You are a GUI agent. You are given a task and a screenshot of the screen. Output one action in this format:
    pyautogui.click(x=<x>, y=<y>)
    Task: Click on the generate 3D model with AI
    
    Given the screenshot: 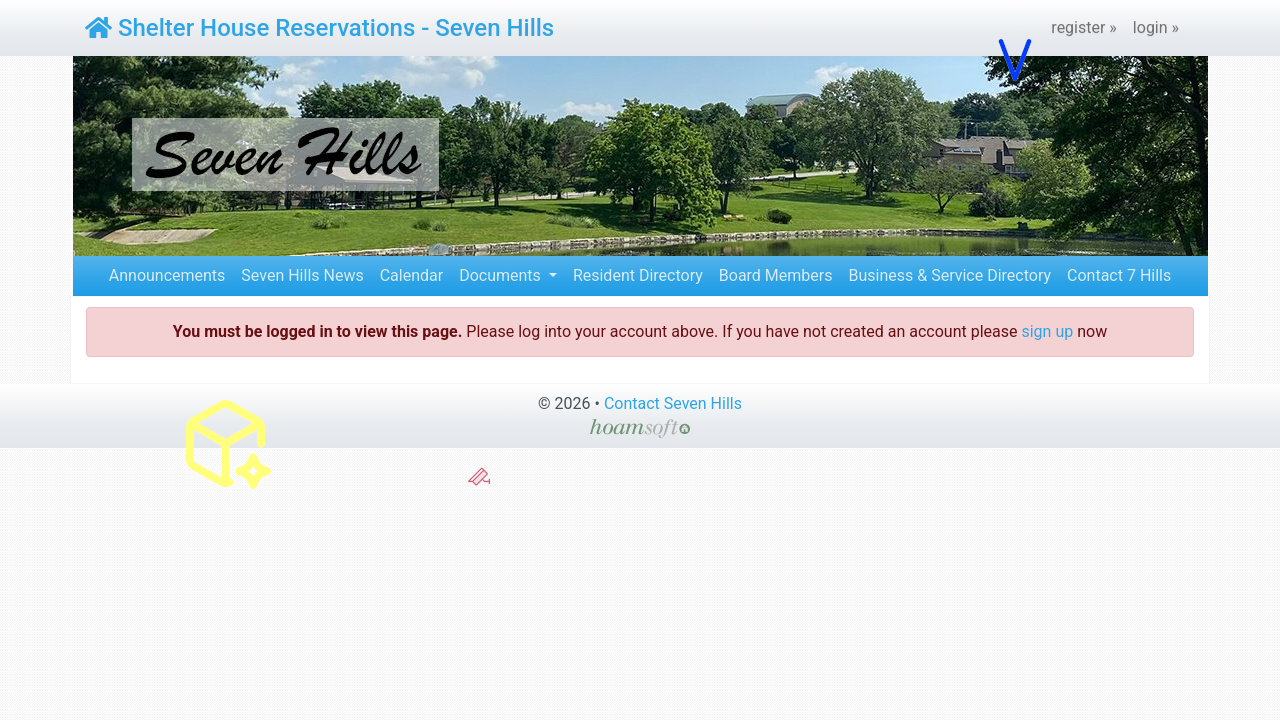 What is the action you would take?
    pyautogui.click(x=225, y=443)
    